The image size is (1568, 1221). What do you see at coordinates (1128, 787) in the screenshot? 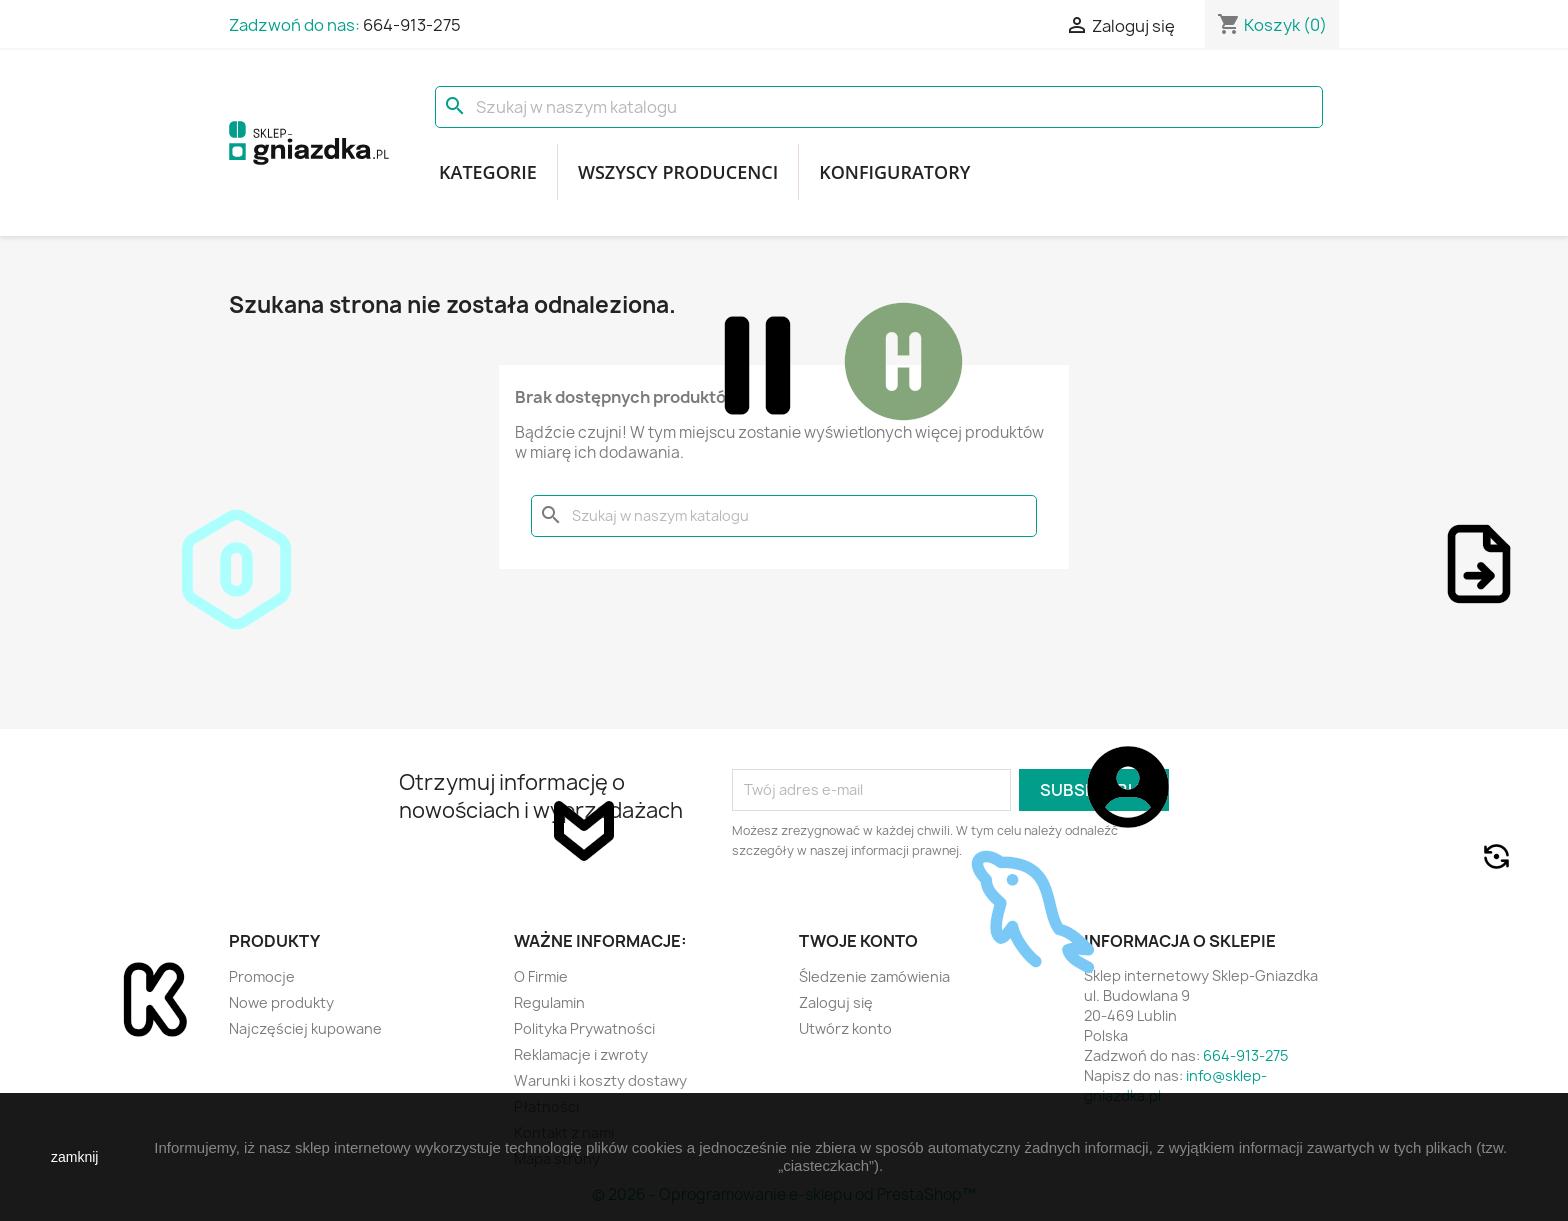
I see `view your profile` at bounding box center [1128, 787].